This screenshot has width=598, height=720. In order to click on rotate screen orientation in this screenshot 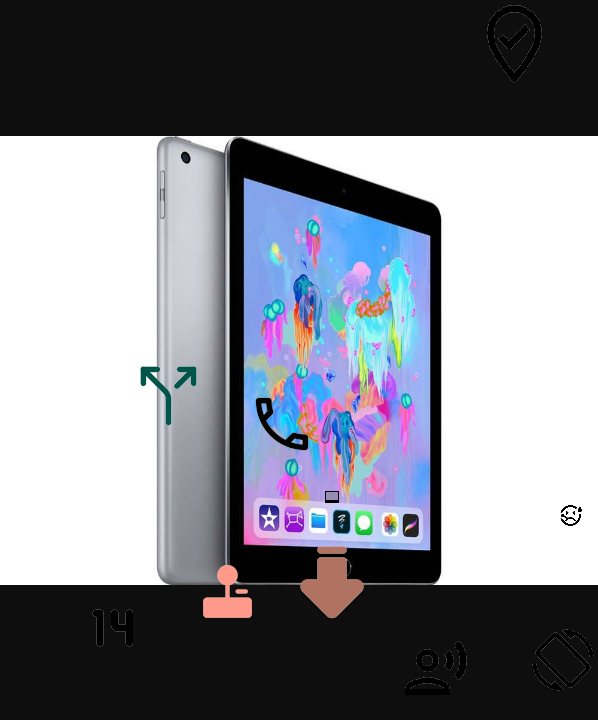, I will do `click(563, 660)`.